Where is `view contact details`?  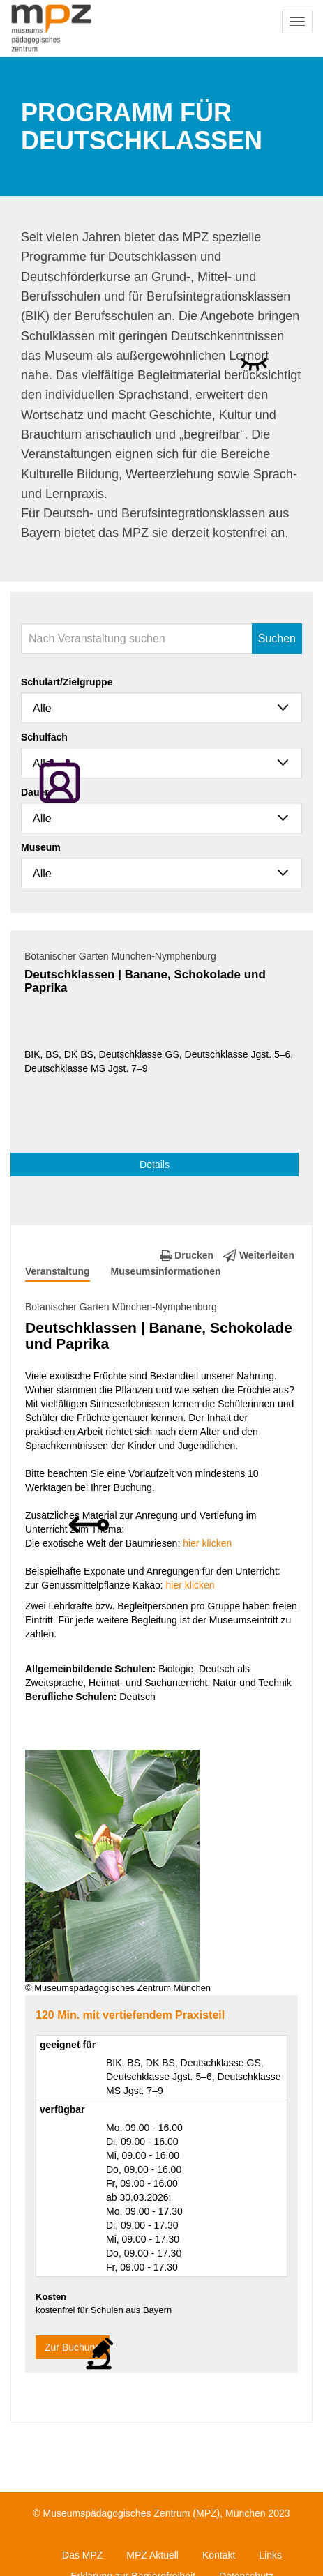
view contact details is located at coordinates (59, 780).